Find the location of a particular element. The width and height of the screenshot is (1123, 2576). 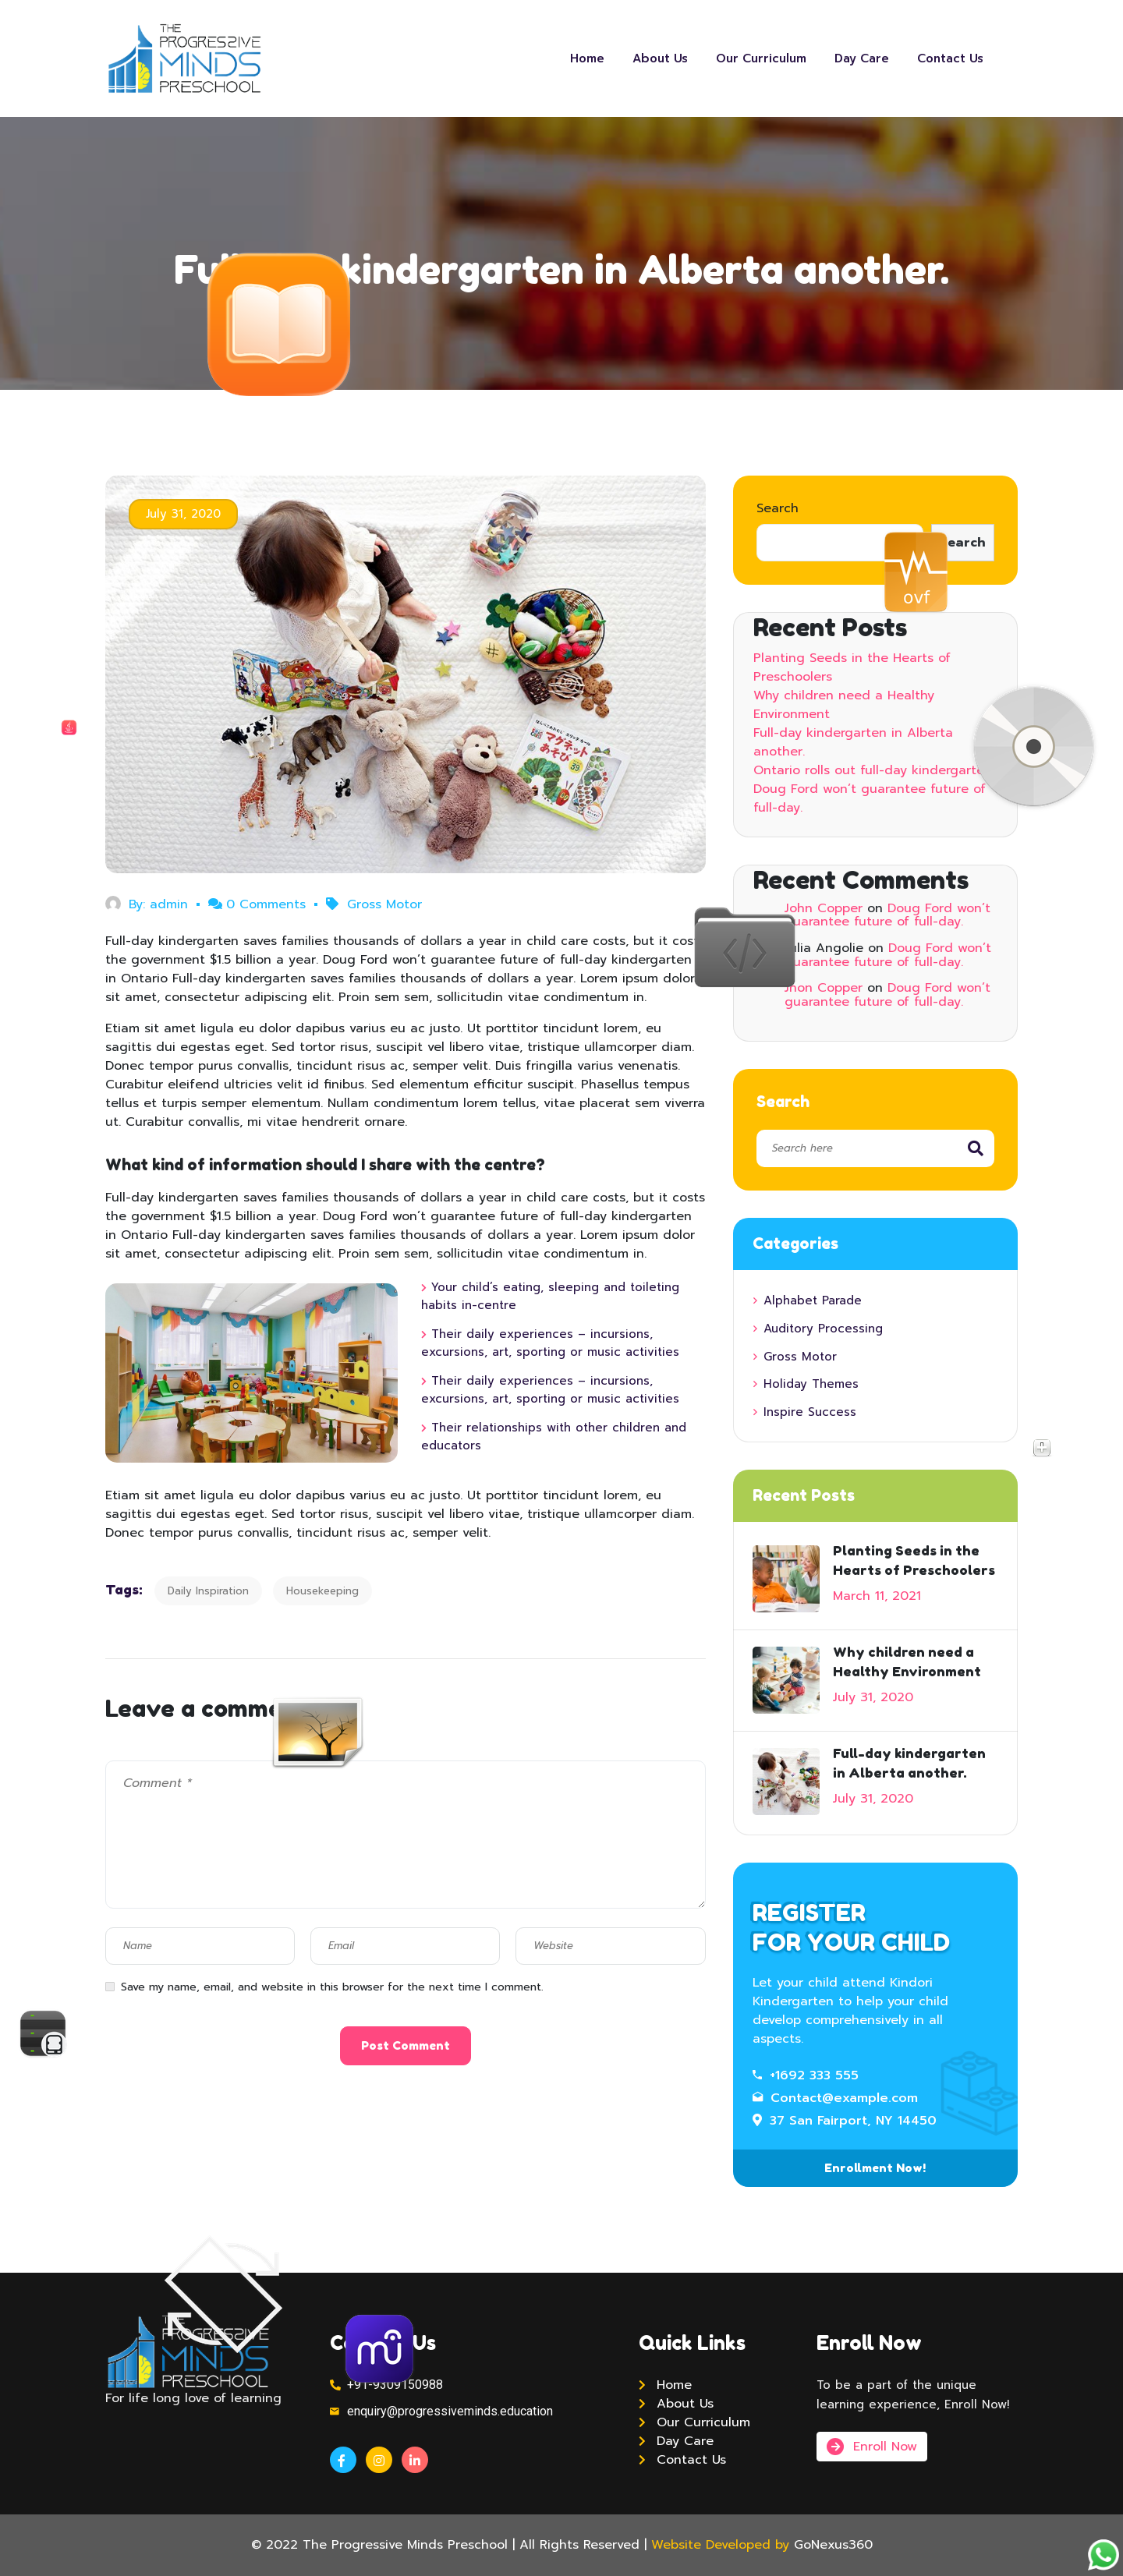

screen rotation is enabled is located at coordinates (223, 2294).